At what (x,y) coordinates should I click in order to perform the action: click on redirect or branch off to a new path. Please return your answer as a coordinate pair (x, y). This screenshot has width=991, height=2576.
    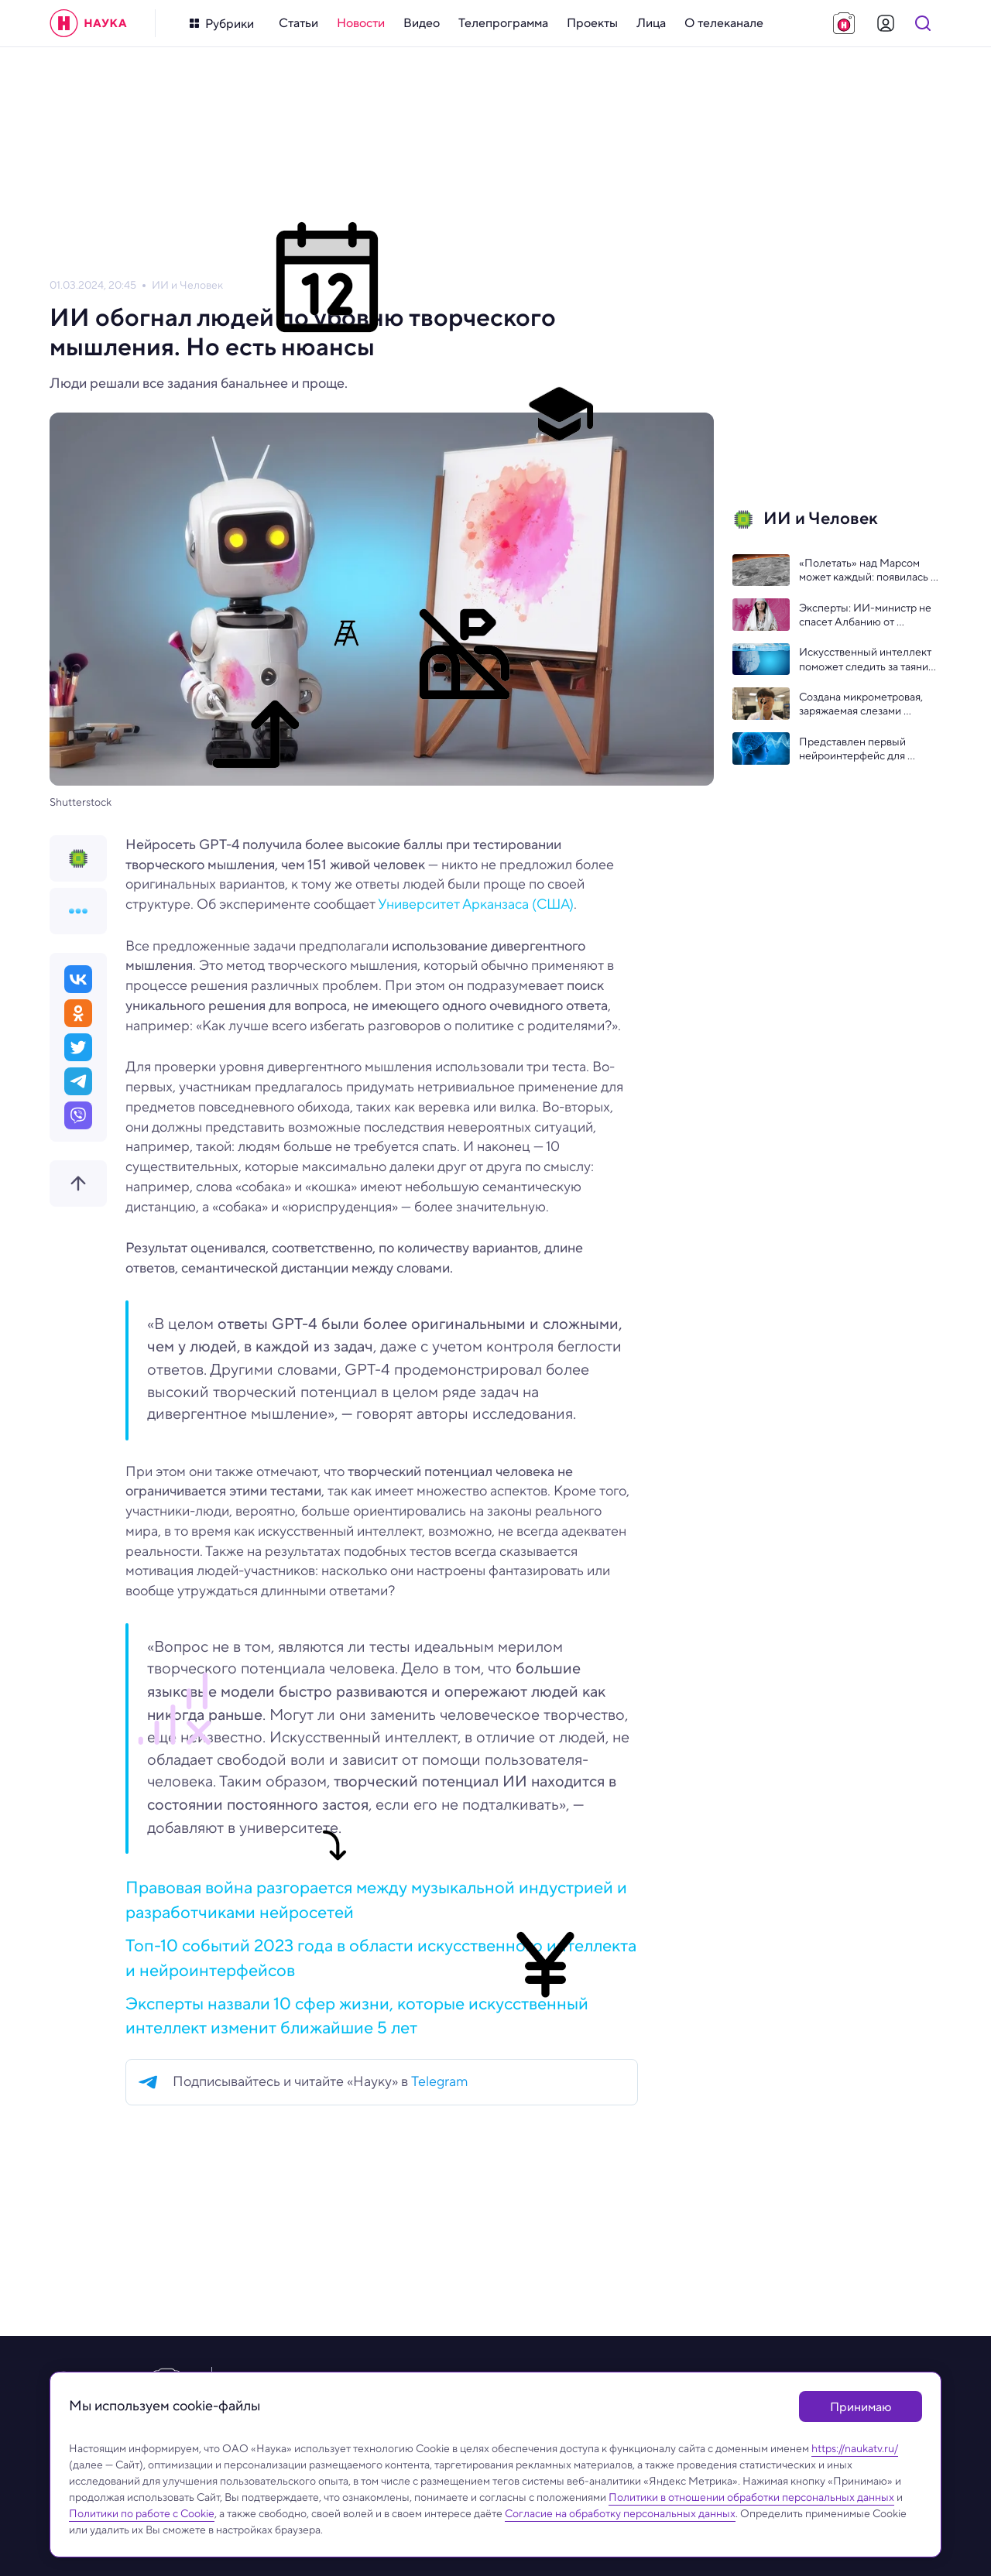
    Looking at the image, I should click on (259, 737).